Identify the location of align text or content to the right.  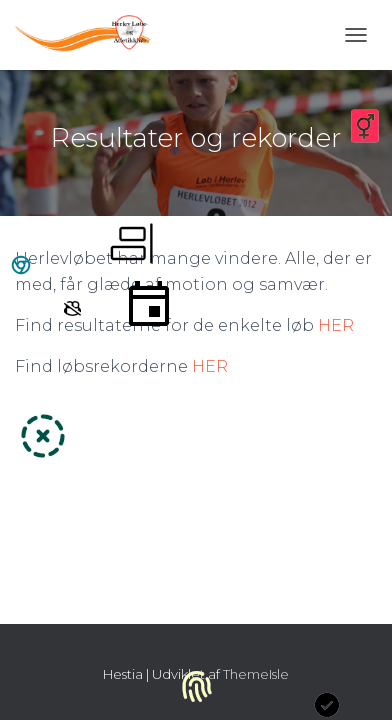
(132, 243).